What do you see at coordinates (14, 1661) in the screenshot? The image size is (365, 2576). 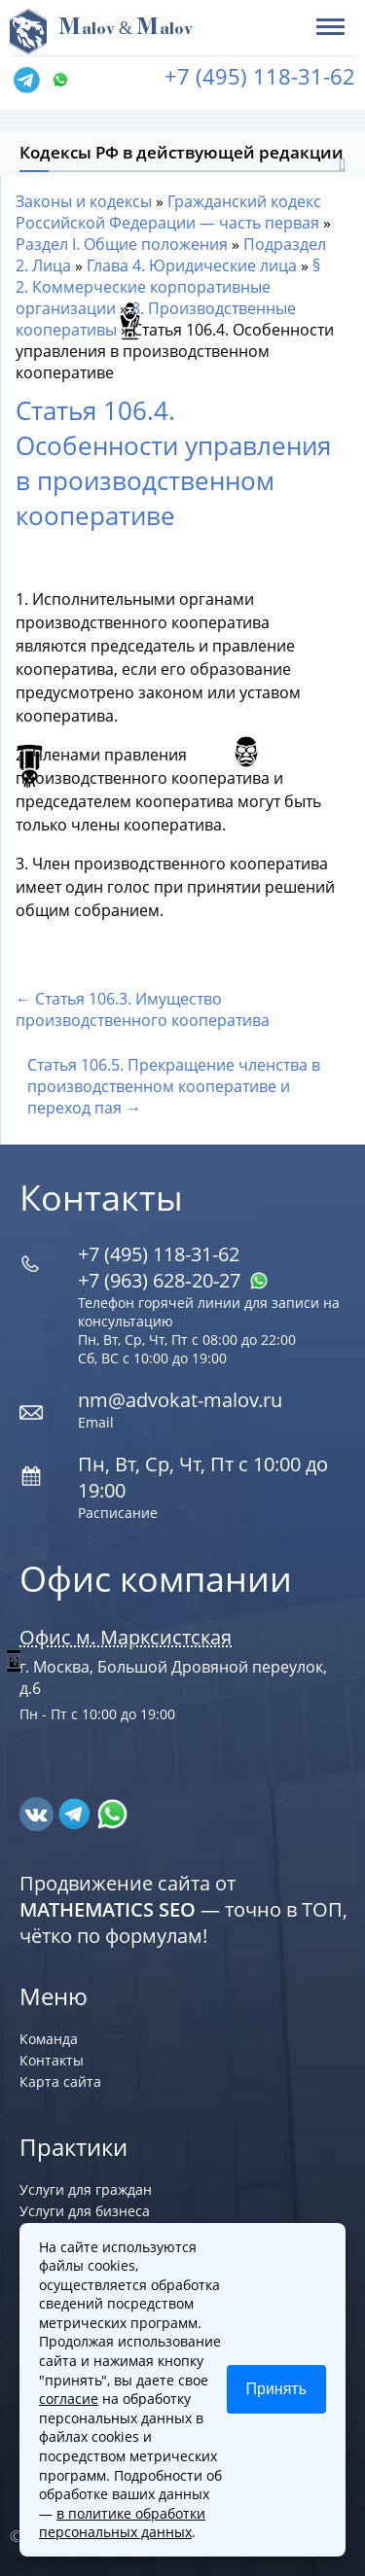 I see `view chemical storage or tank status` at bounding box center [14, 1661].